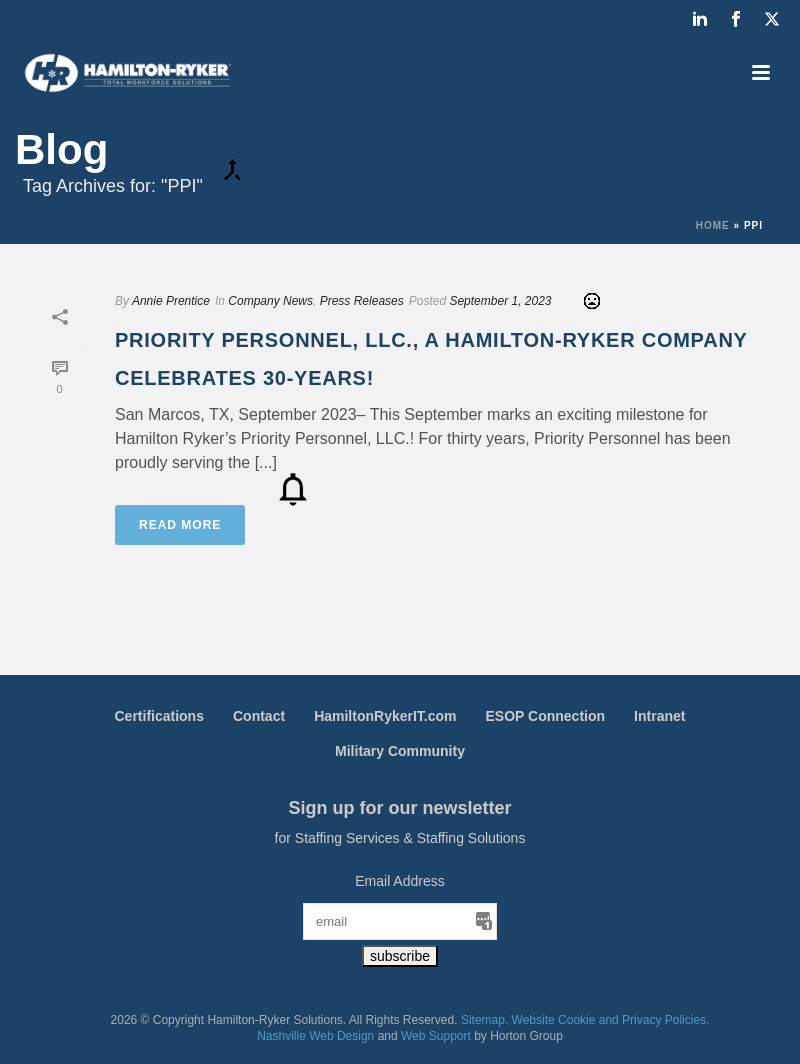 This screenshot has width=800, height=1064. I want to click on rate your experience as negative, so click(592, 301).